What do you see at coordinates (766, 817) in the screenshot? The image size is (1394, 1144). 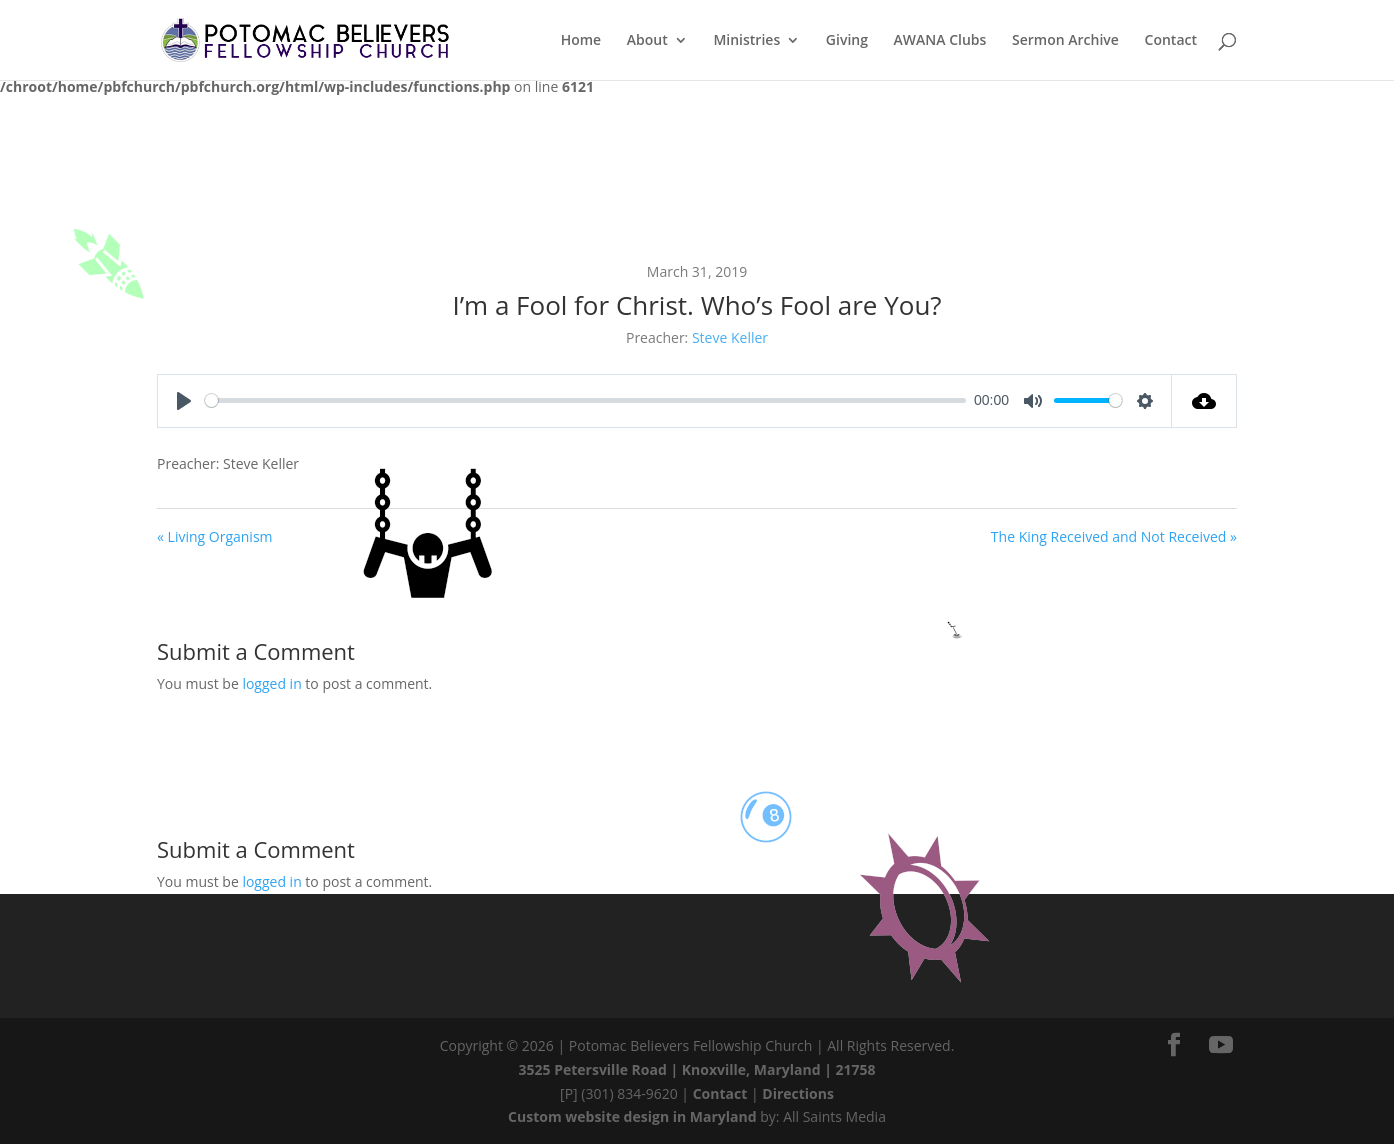 I see `play billiards or pool game` at bounding box center [766, 817].